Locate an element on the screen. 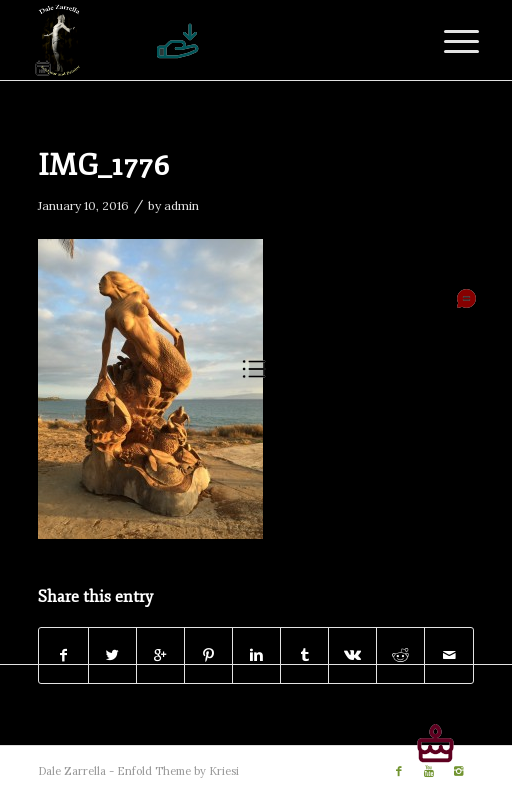 The image size is (512, 798). open chat or messaging is located at coordinates (466, 298).